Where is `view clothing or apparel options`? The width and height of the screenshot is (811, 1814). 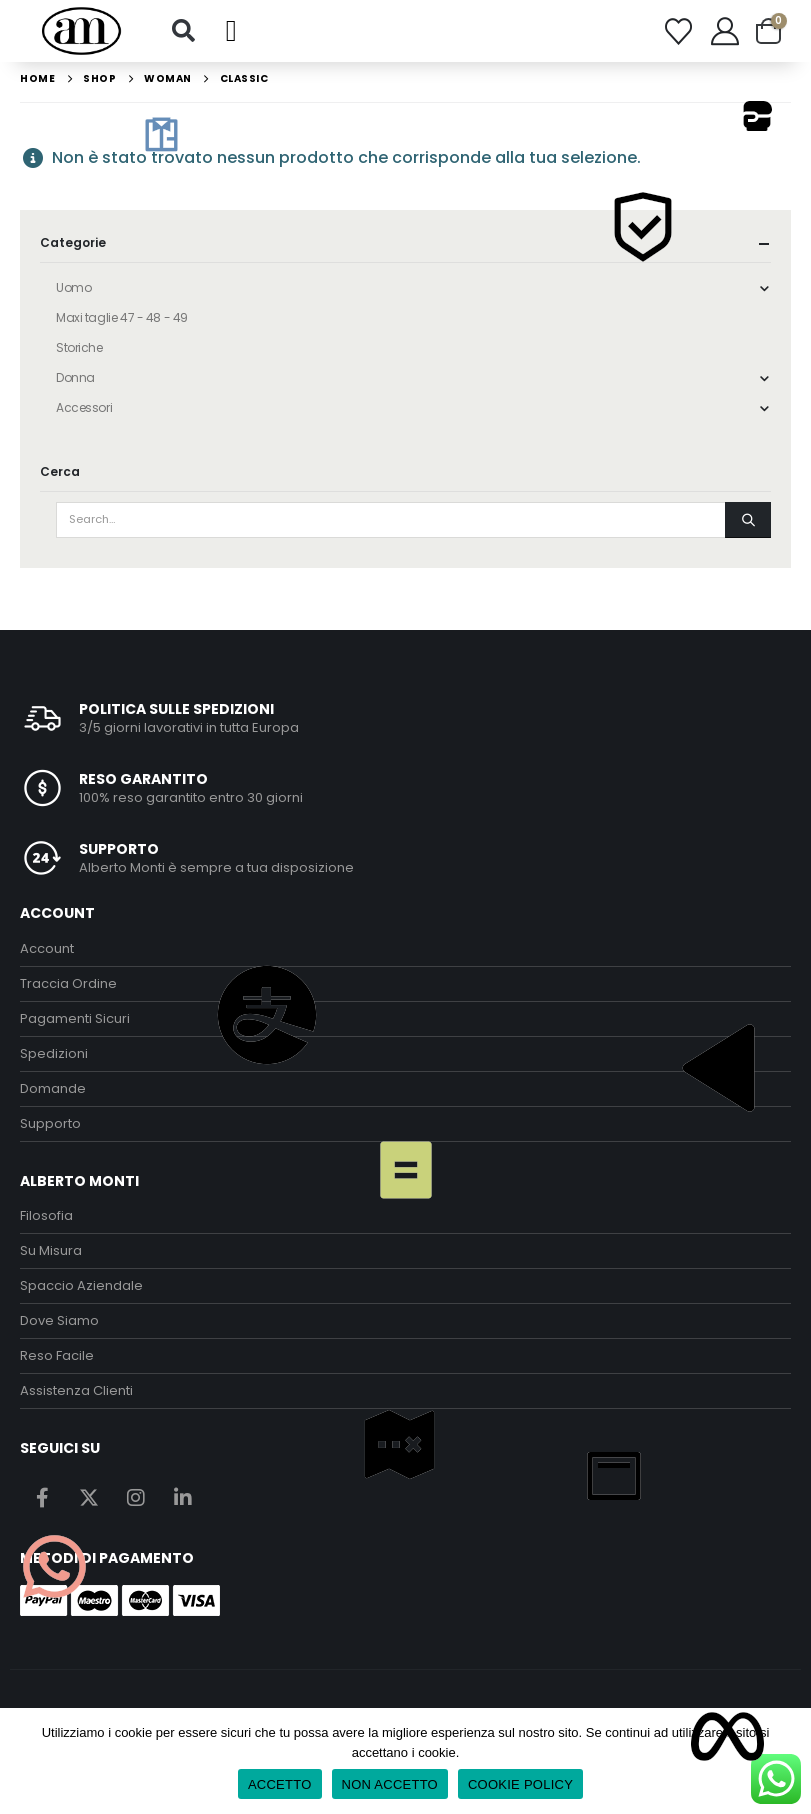
view clothing or apparel options is located at coordinates (161, 133).